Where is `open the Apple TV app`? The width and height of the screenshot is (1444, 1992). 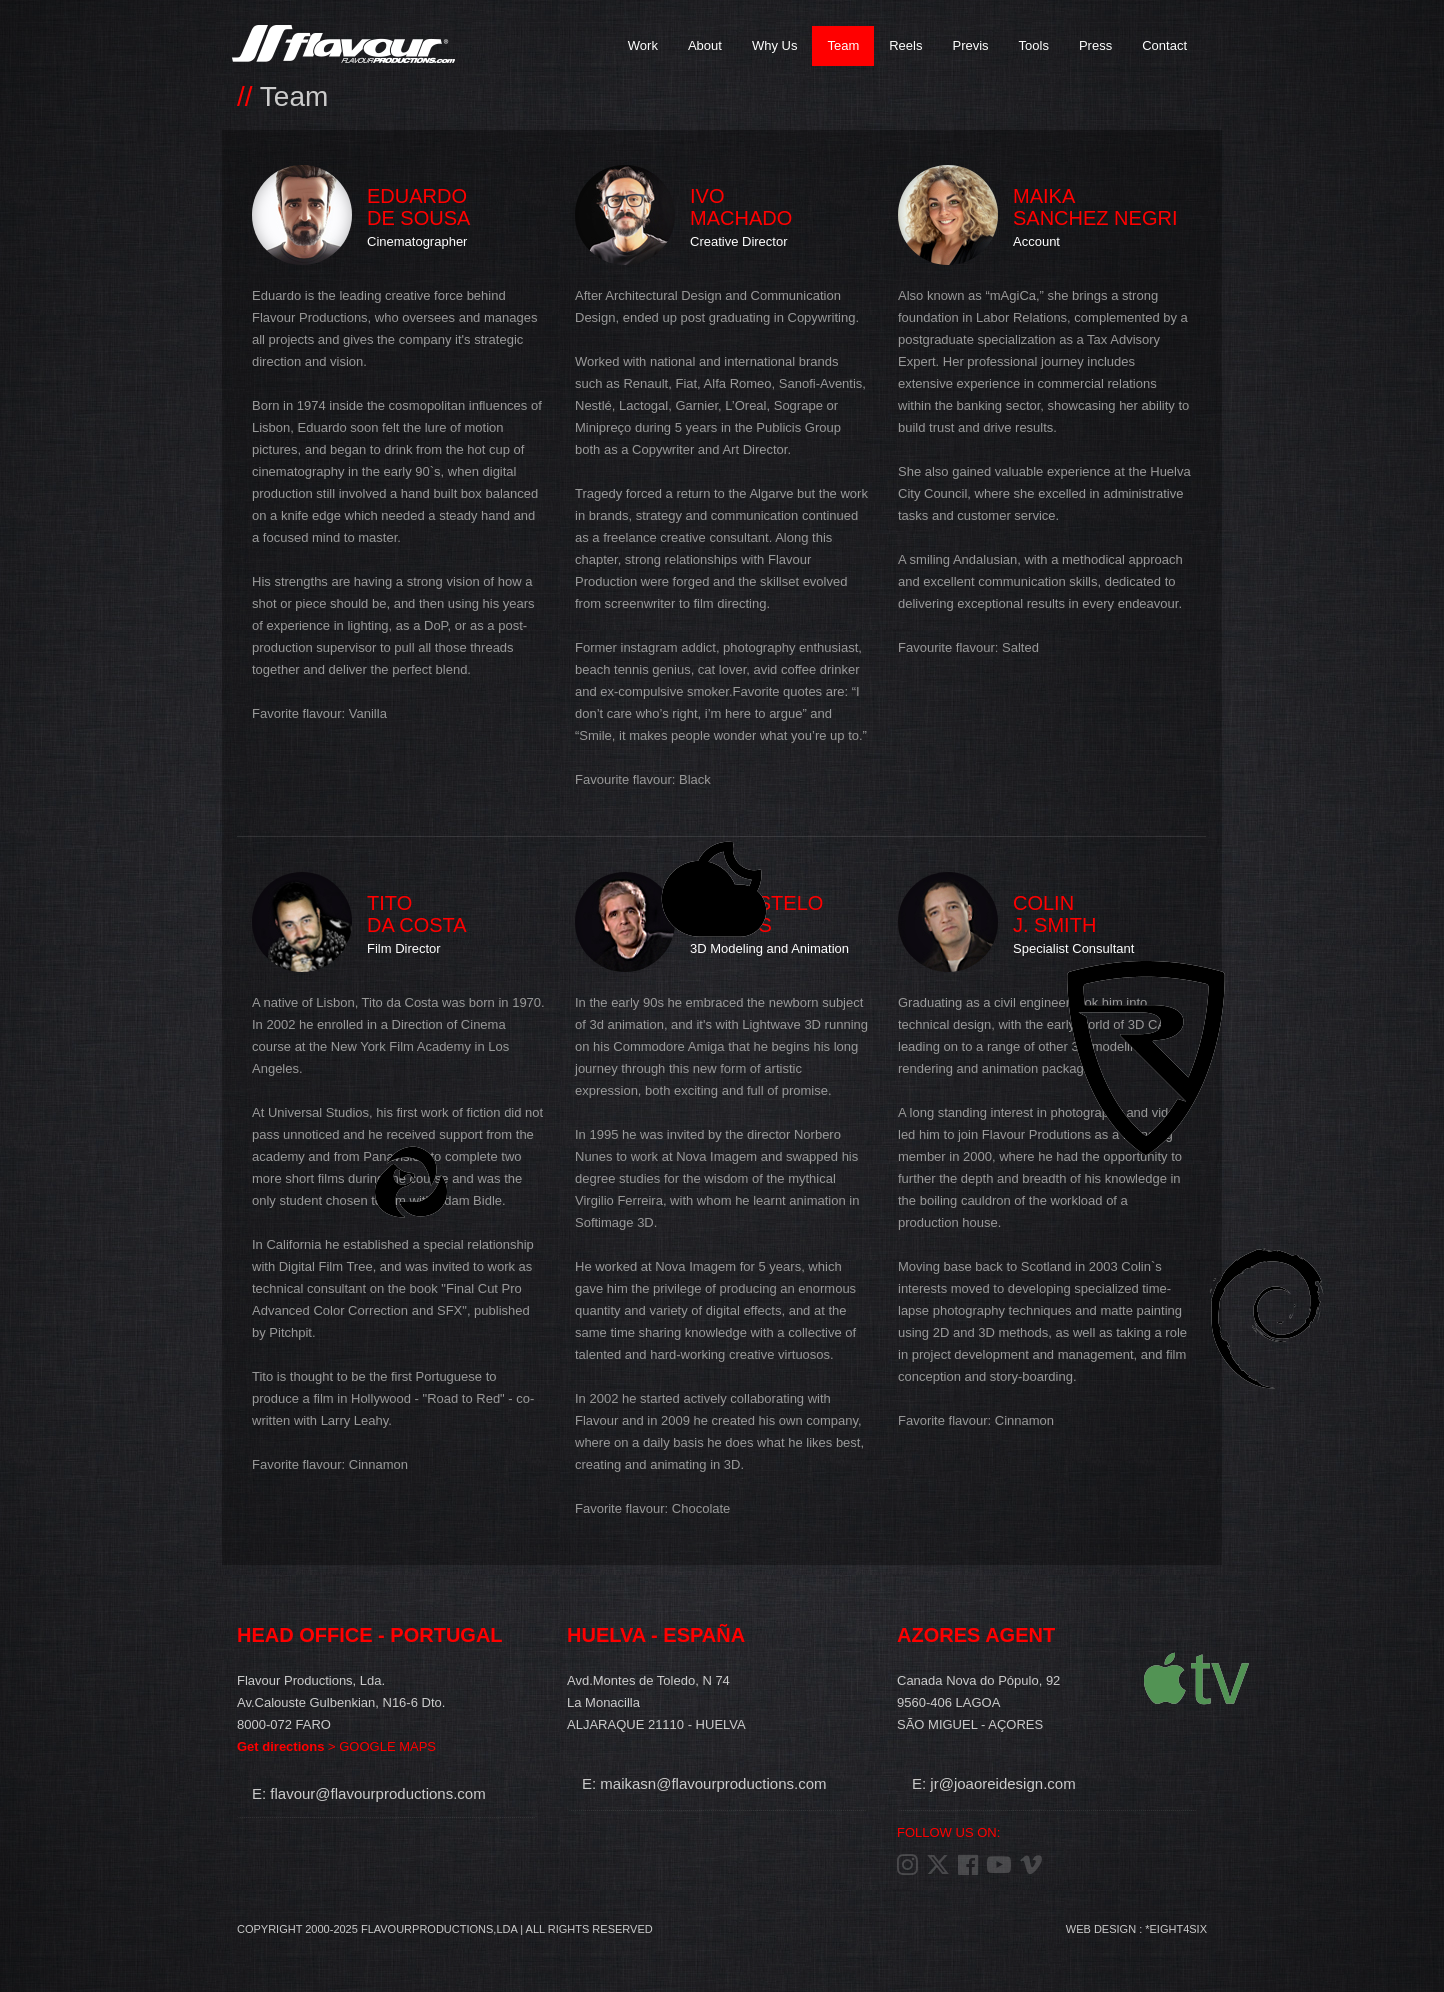 open the Apple TV app is located at coordinates (1196, 1678).